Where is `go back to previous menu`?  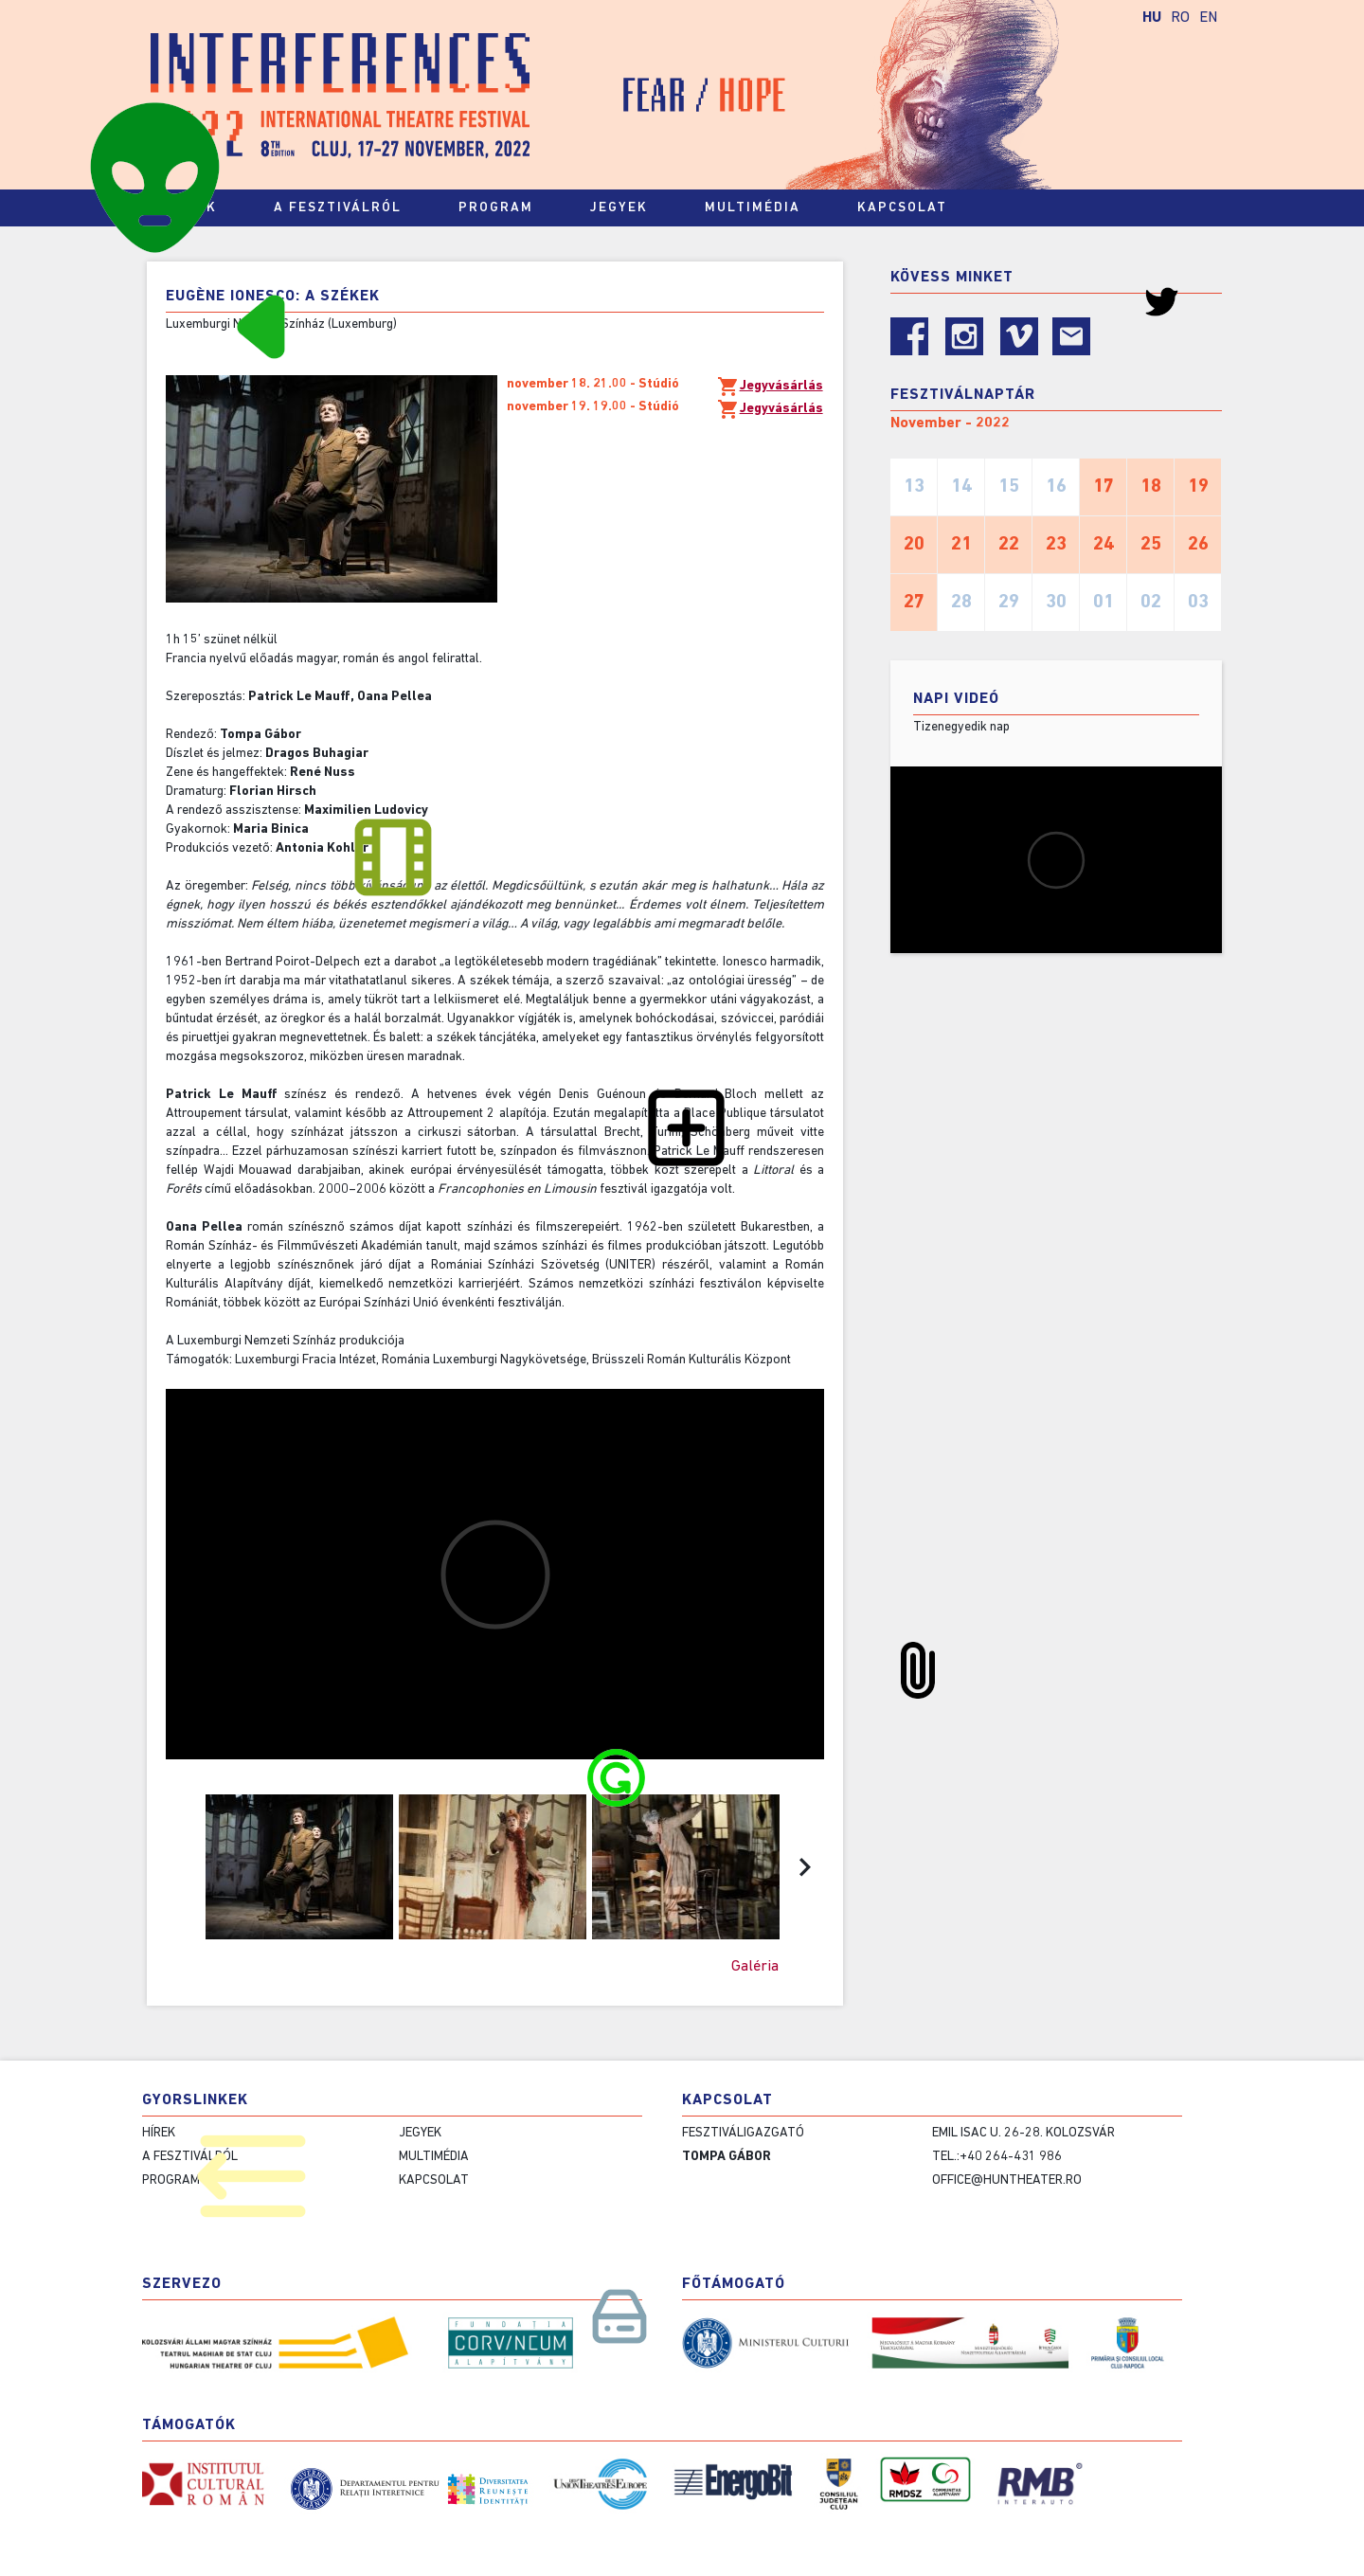
go back to previous menu is located at coordinates (253, 2176).